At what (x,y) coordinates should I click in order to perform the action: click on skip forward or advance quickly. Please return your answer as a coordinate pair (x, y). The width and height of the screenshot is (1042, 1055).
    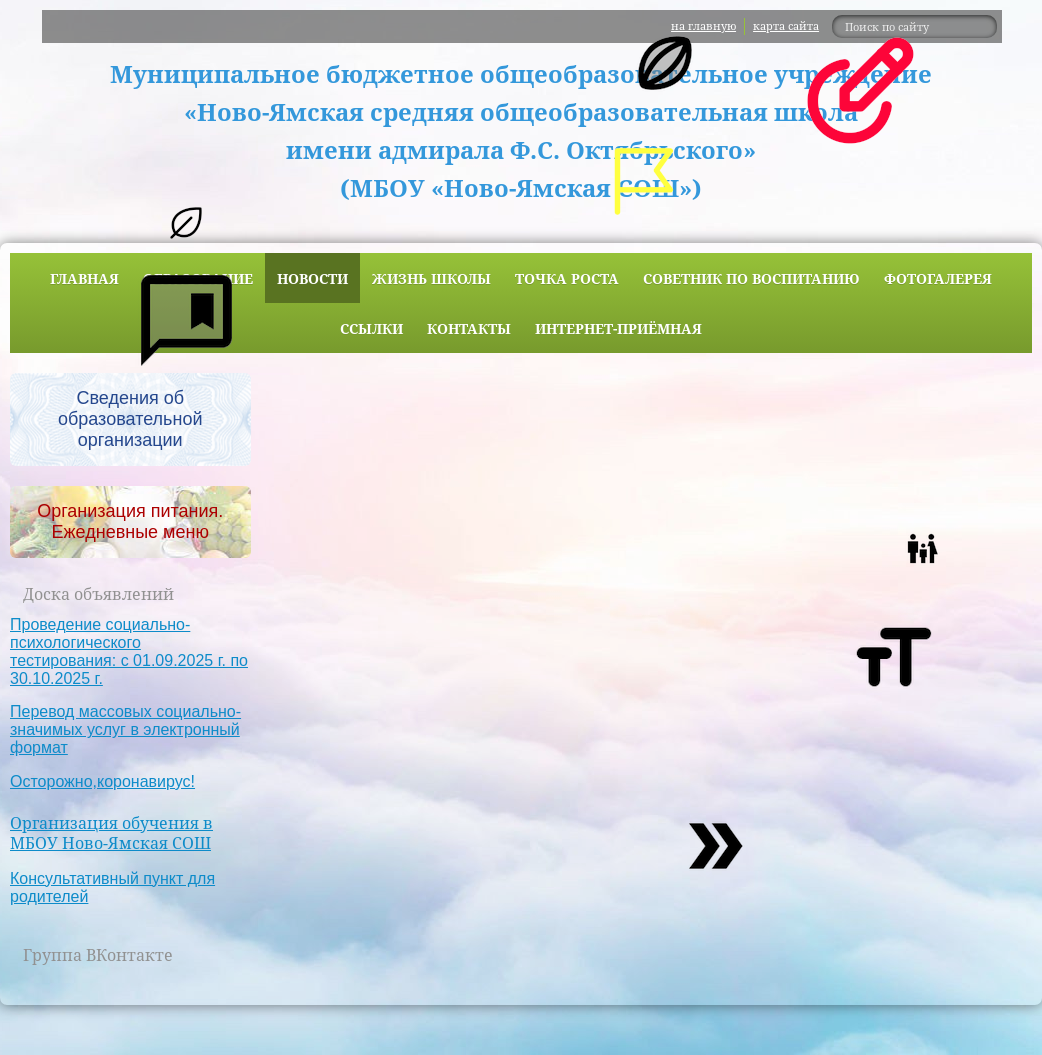
    Looking at the image, I should click on (715, 846).